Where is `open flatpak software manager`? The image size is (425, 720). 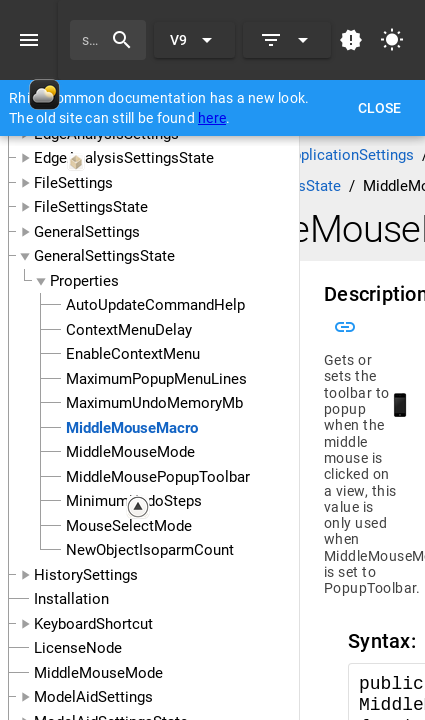 open flatpak software manager is located at coordinates (76, 162).